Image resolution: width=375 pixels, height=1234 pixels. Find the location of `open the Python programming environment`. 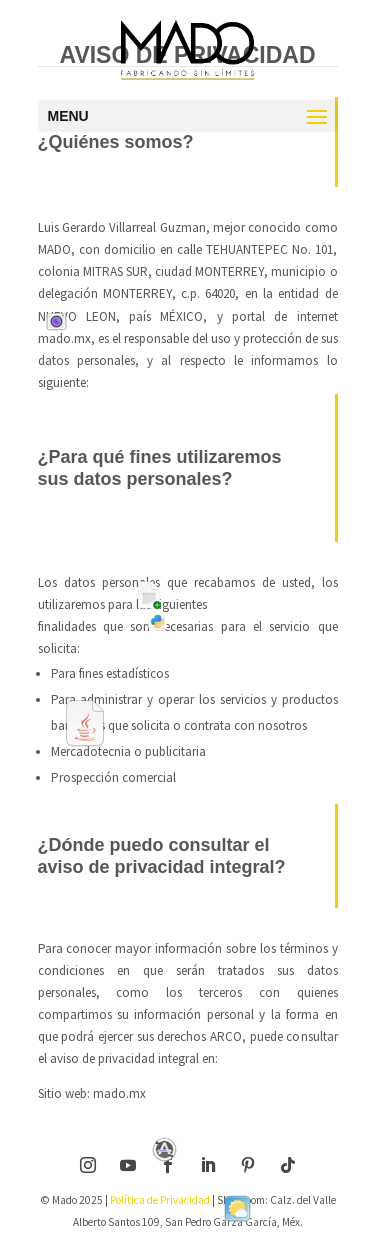

open the Python programming environment is located at coordinates (157, 621).